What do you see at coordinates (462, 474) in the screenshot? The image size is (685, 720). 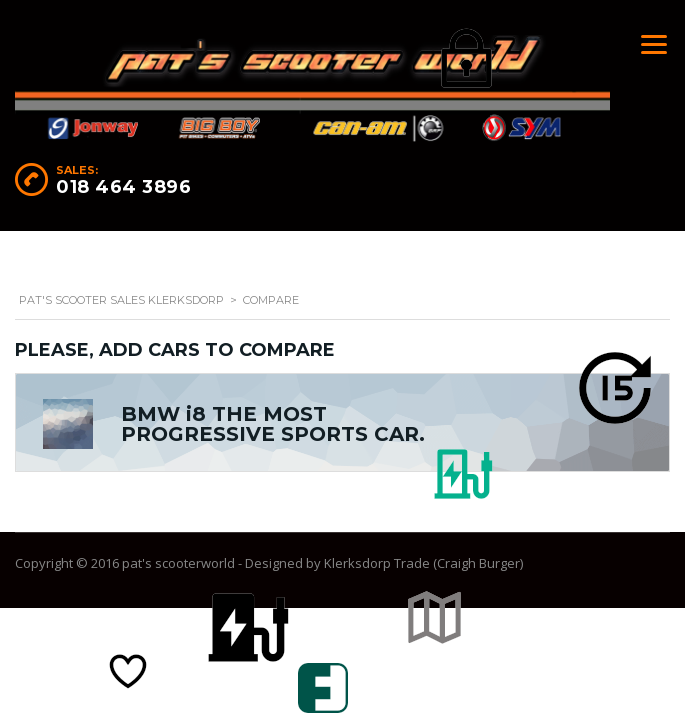 I see `find nearby EV charging stations` at bounding box center [462, 474].